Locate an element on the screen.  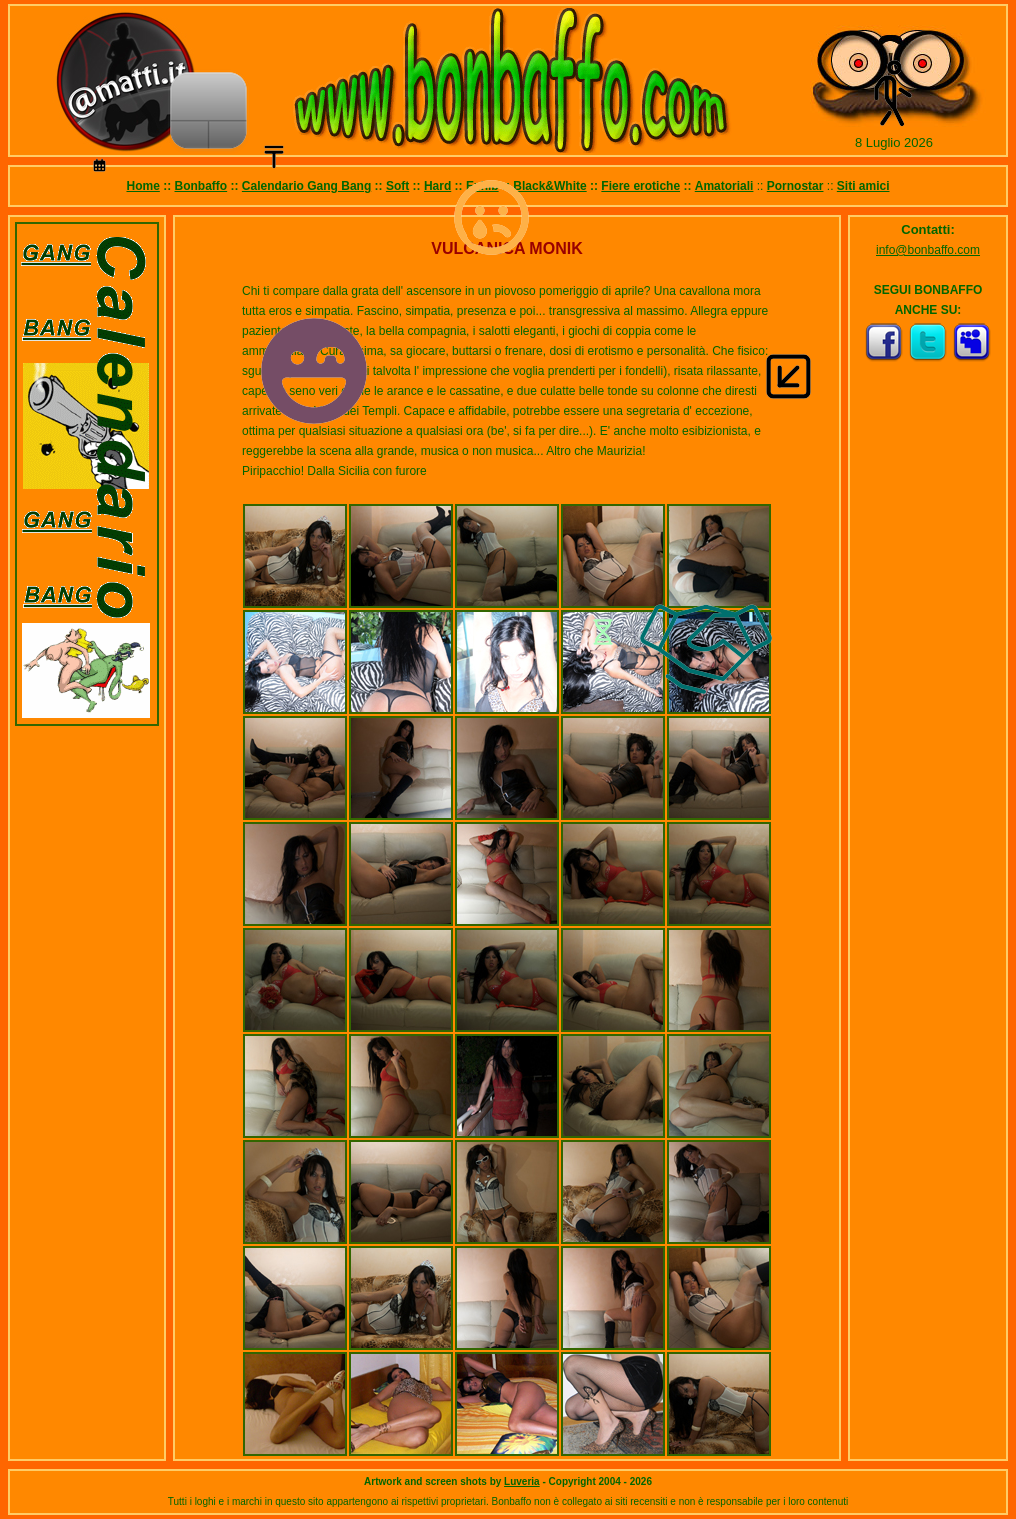
add a fun or playful reaction to a message is located at coordinates (314, 371).